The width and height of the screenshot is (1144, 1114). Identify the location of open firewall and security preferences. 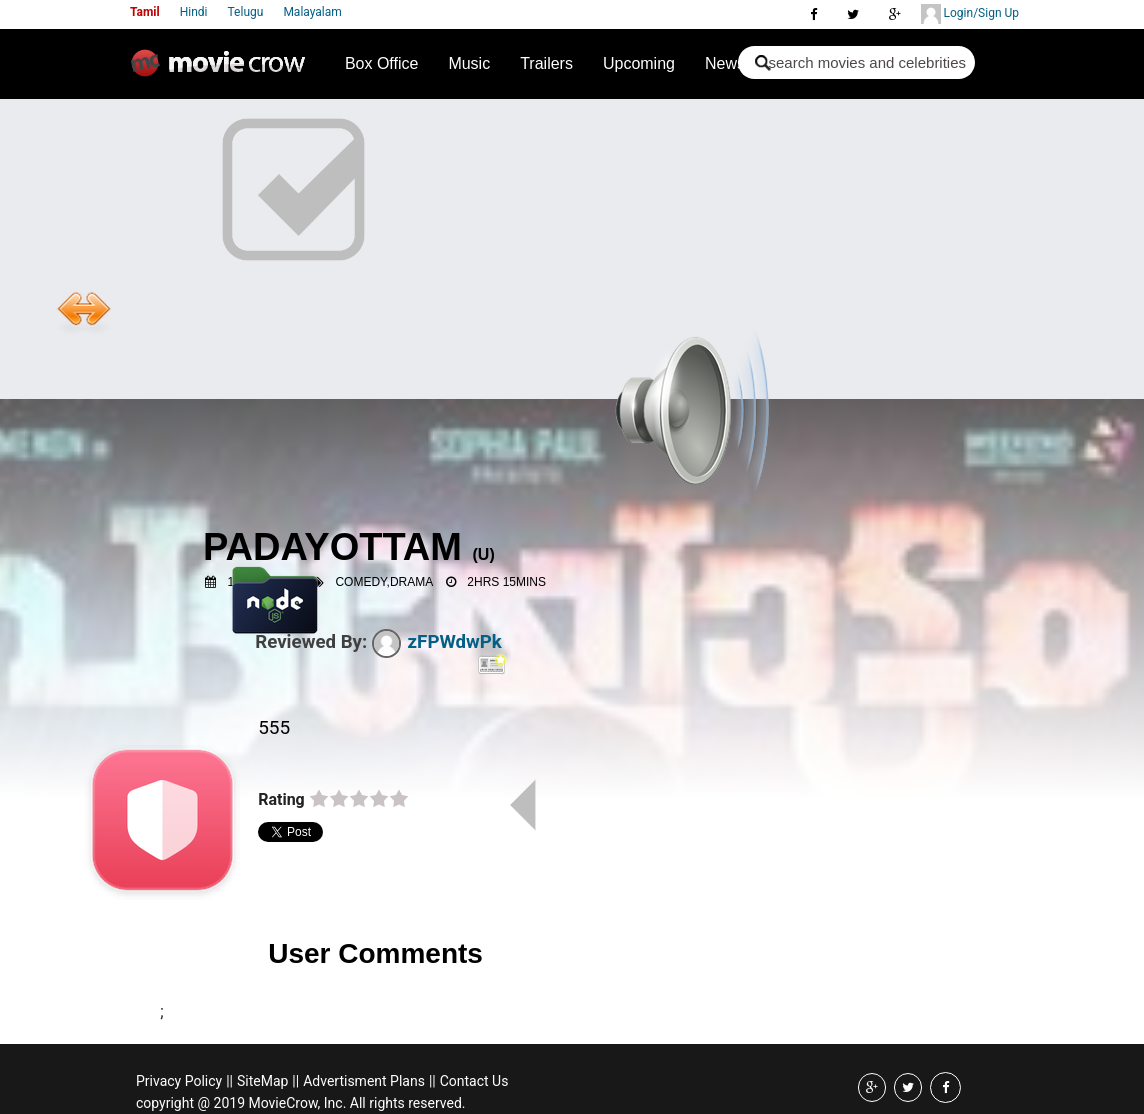
(162, 822).